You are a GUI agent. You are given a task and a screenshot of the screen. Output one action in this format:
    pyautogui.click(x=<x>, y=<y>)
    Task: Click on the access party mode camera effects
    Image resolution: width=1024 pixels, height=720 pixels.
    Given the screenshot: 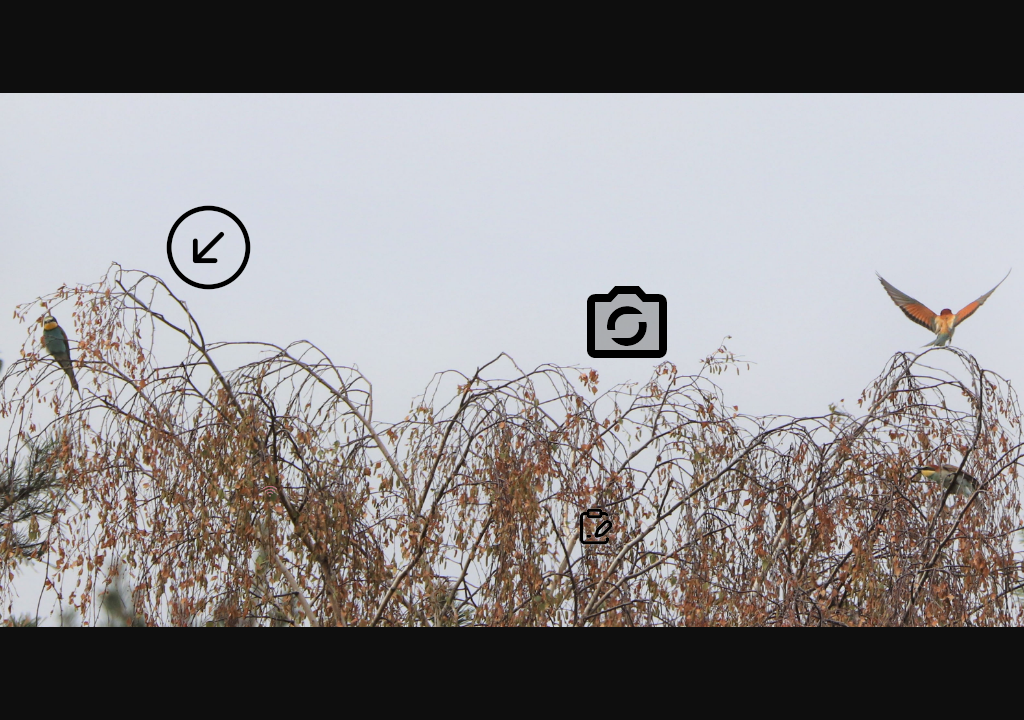 What is the action you would take?
    pyautogui.click(x=627, y=326)
    